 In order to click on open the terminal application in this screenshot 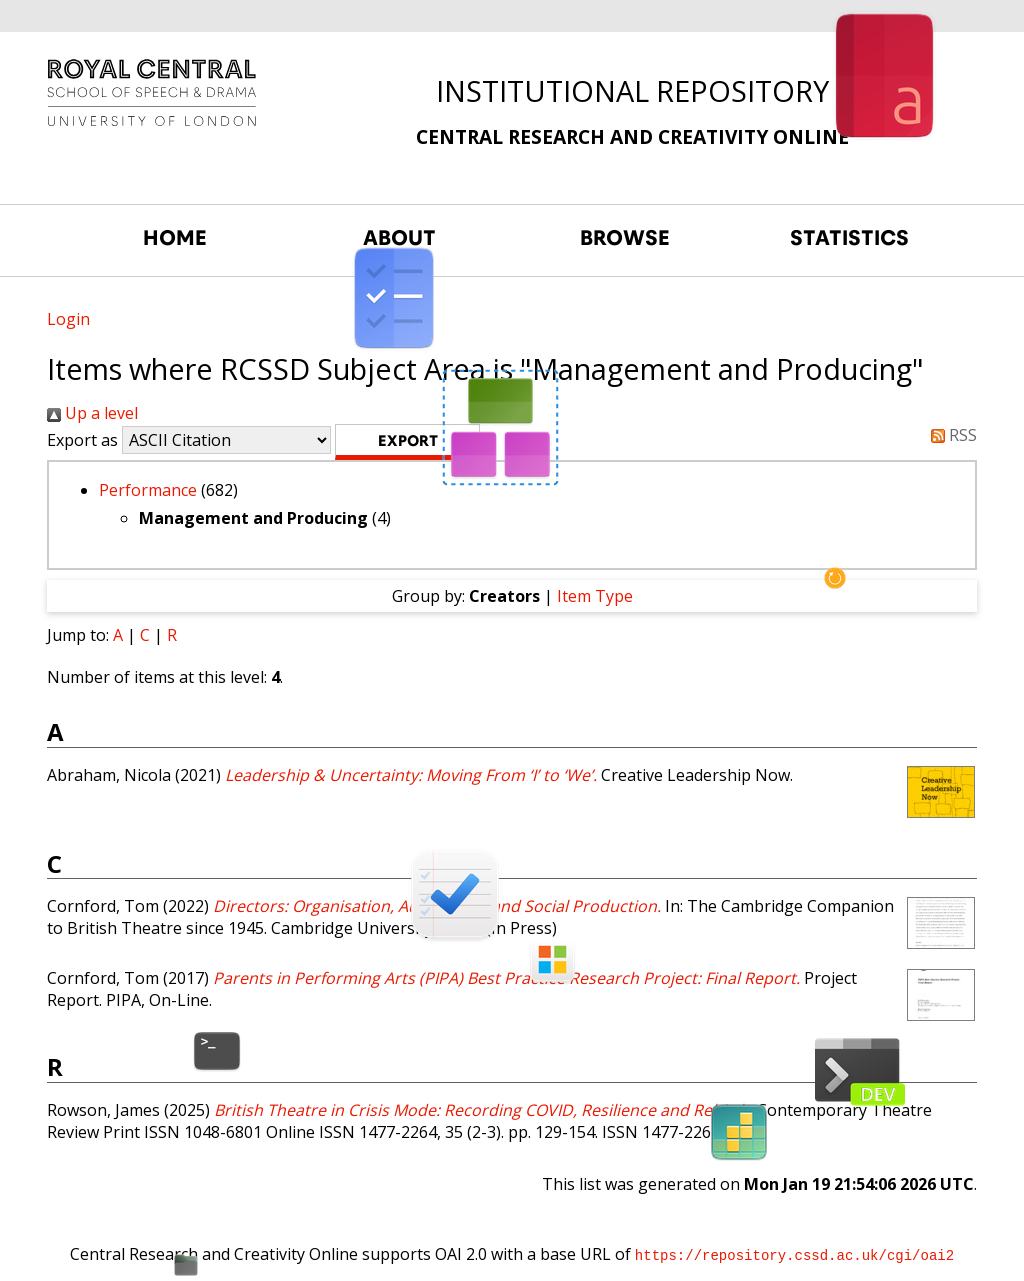, I will do `click(217, 1051)`.